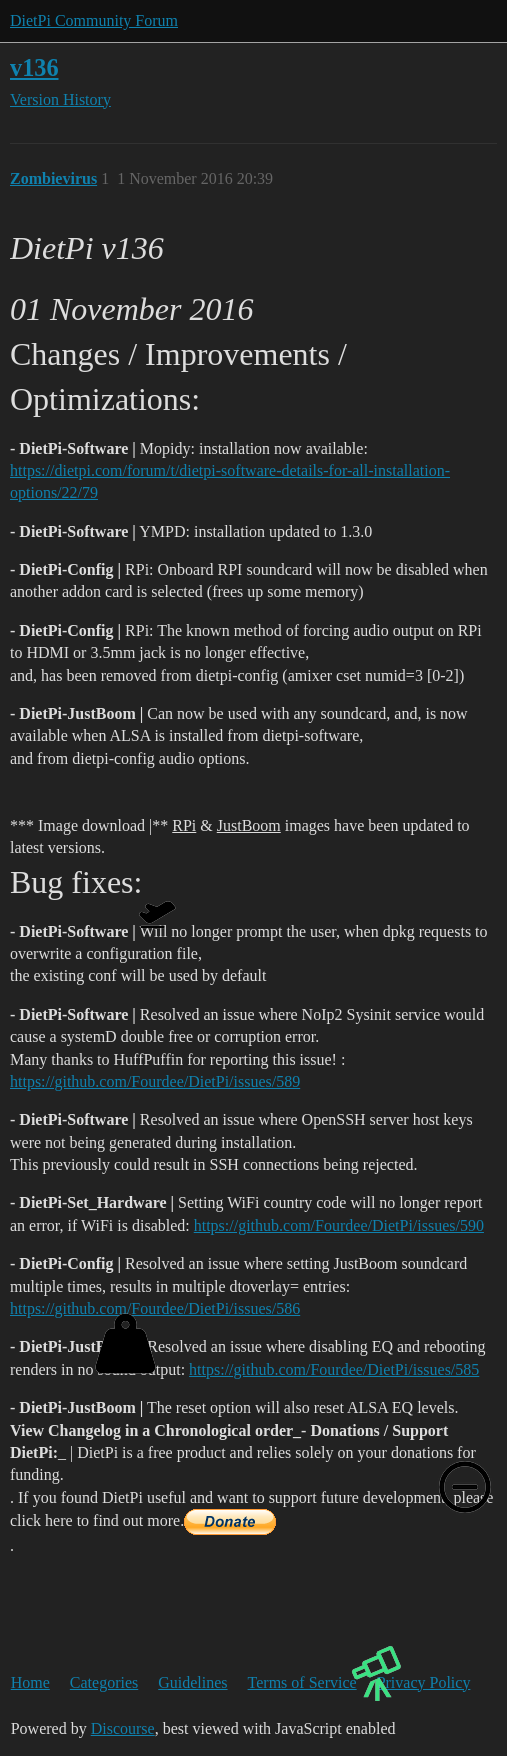 The height and width of the screenshot is (1756, 507). I want to click on indicates flight departure status, so click(157, 913).